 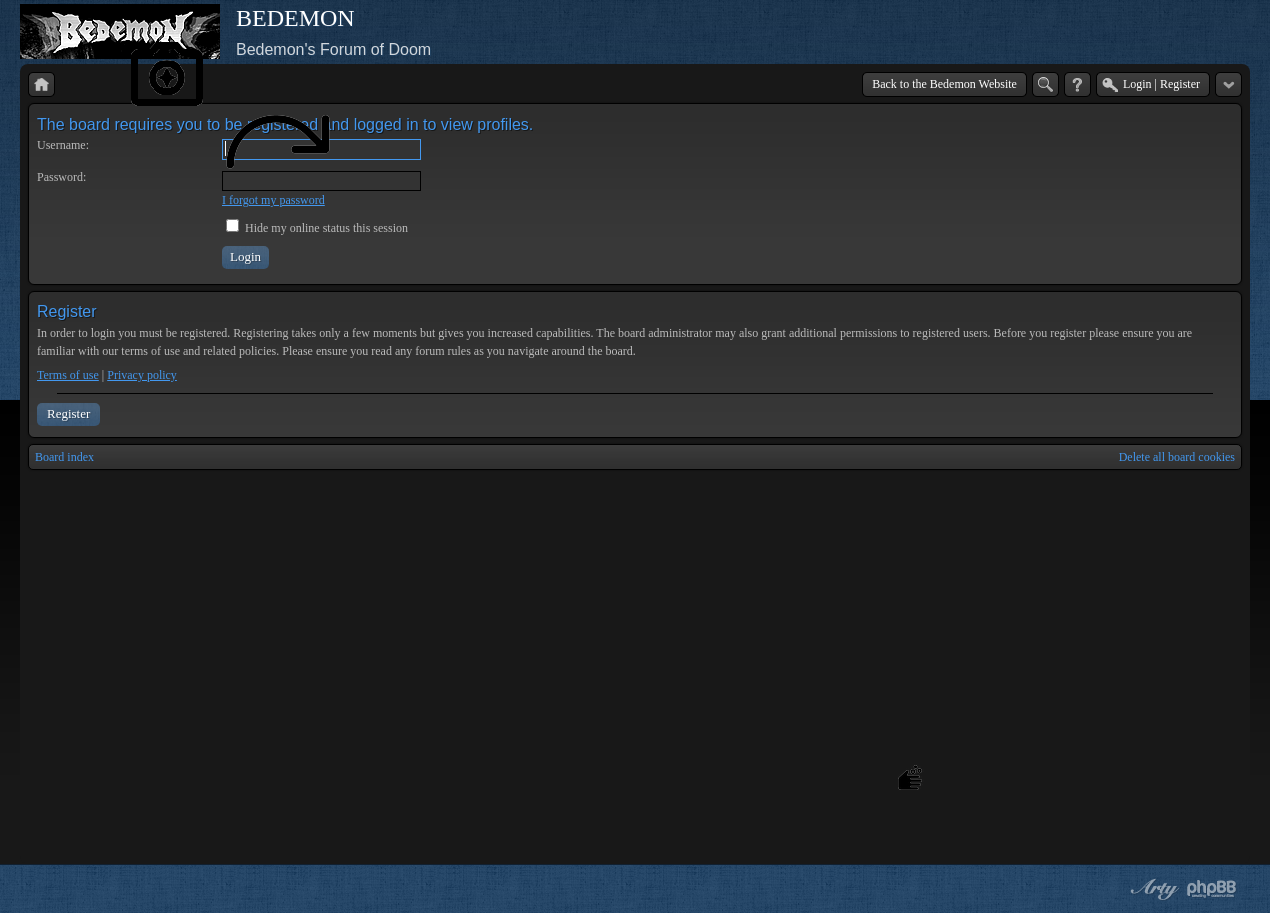 I want to click on enhance or improve photo quality, so click(x=167, y=74).